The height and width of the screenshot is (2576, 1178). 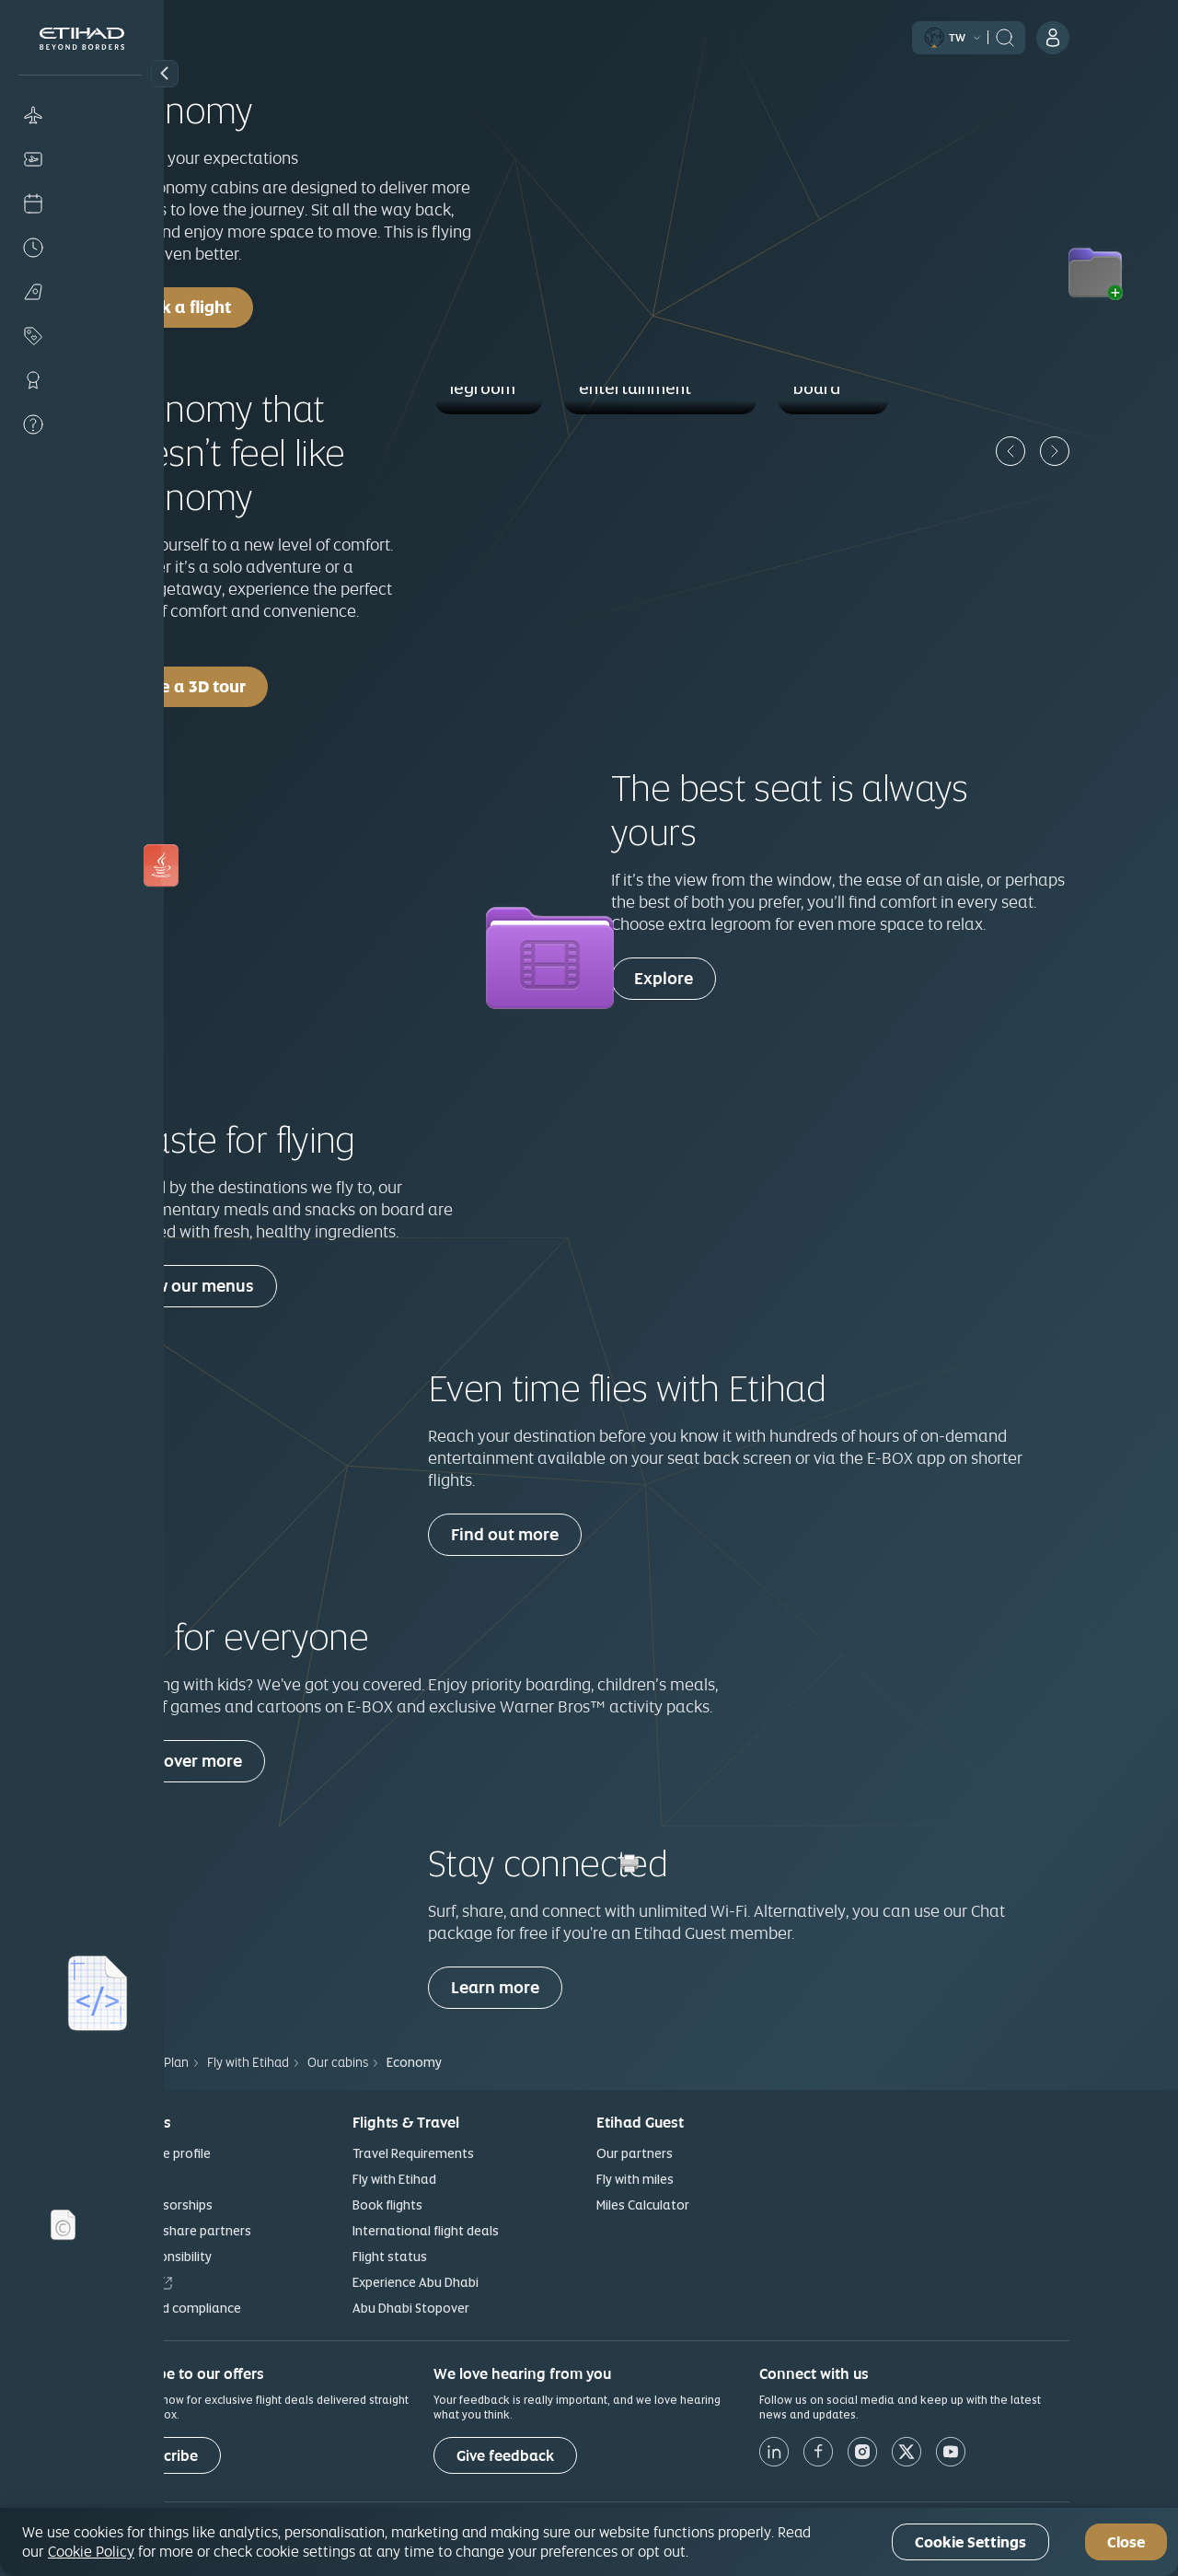 What do you see at coordinates (161, 865) in the screenshot?
I see `a java source code file` at bounding box center [161, 865].